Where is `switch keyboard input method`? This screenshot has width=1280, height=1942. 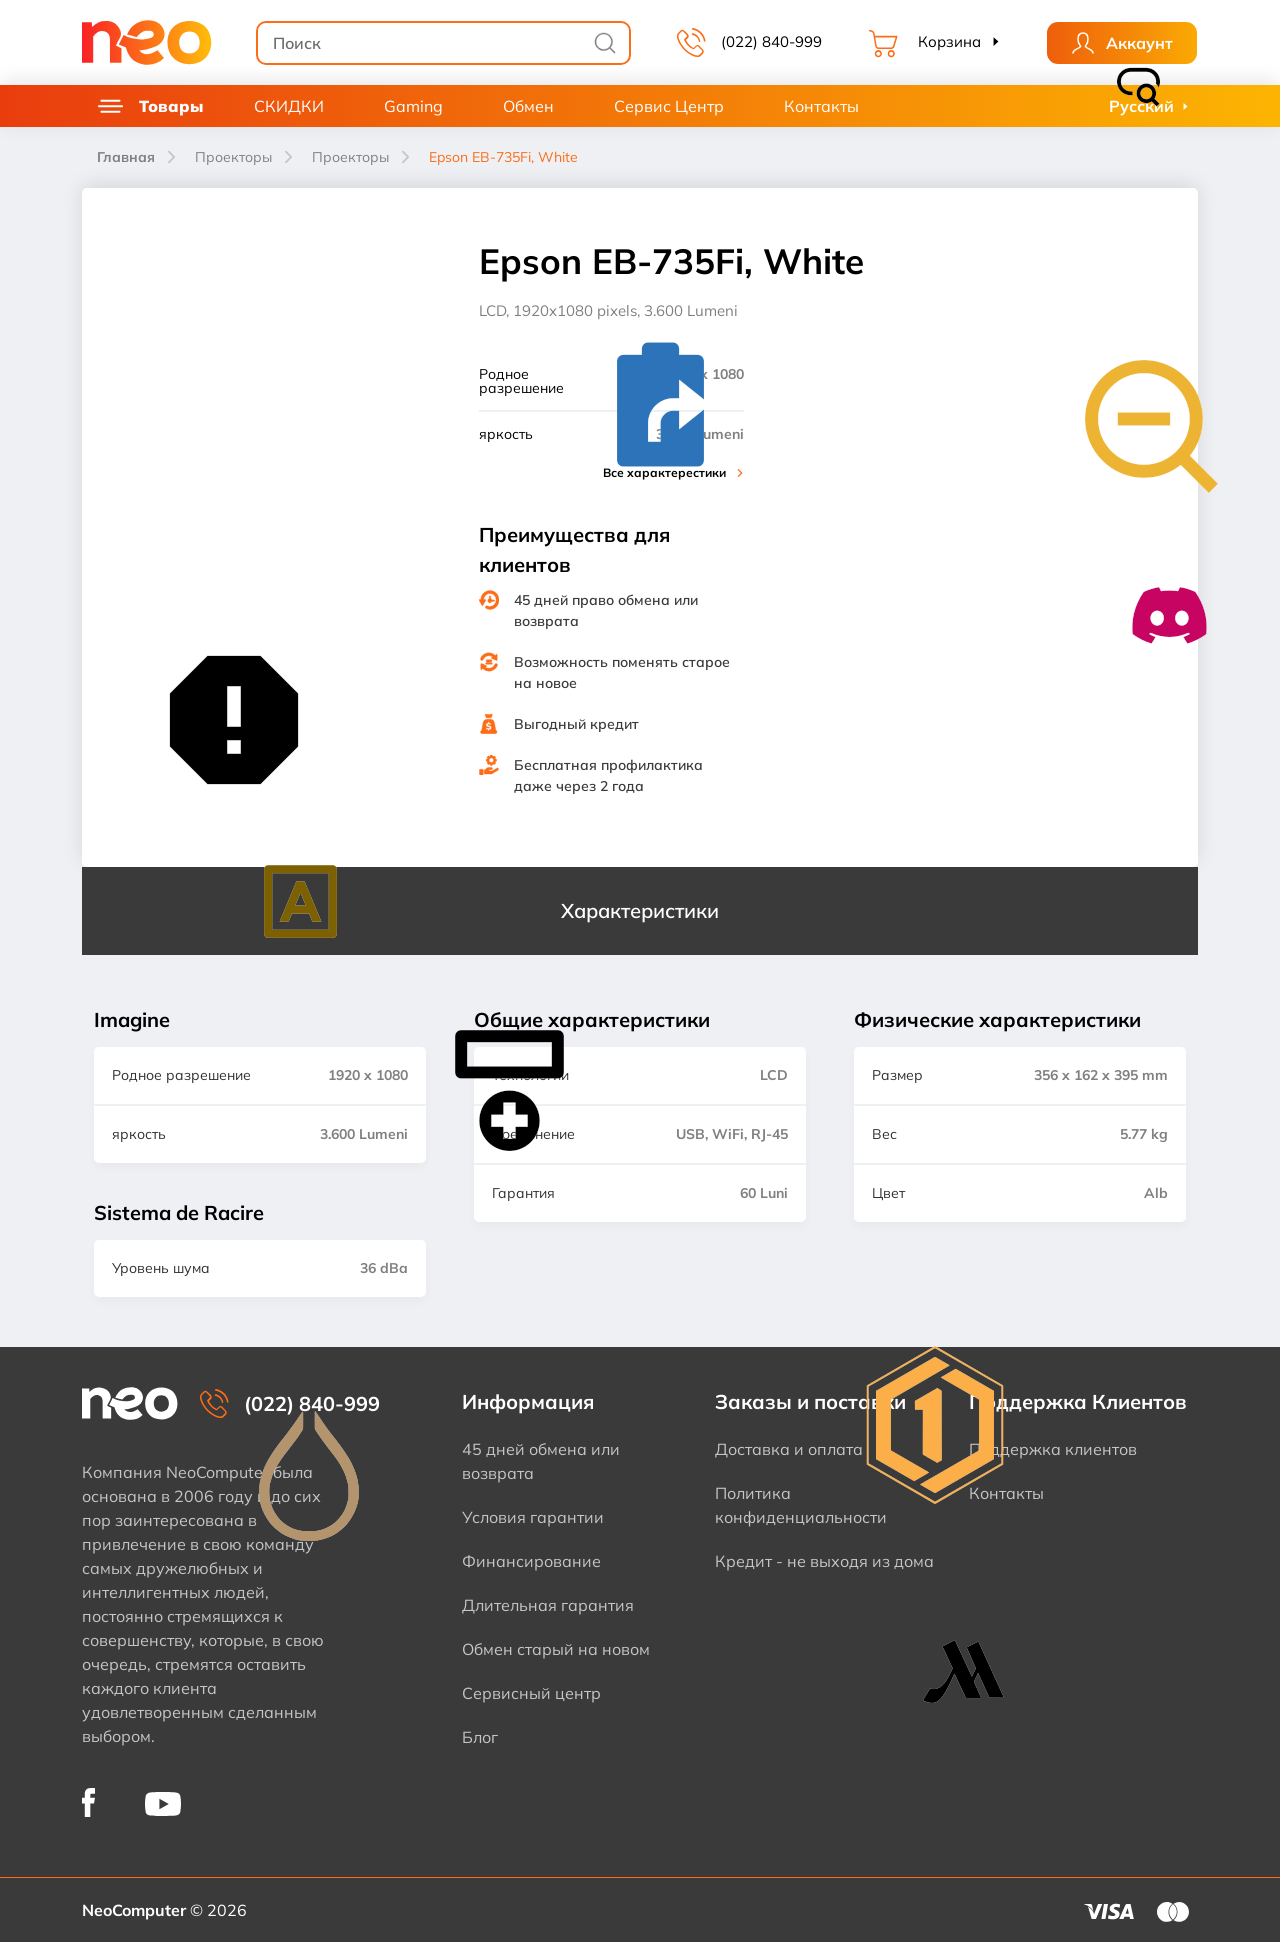 switch keyboard input method is located at coordinates (300, 901).